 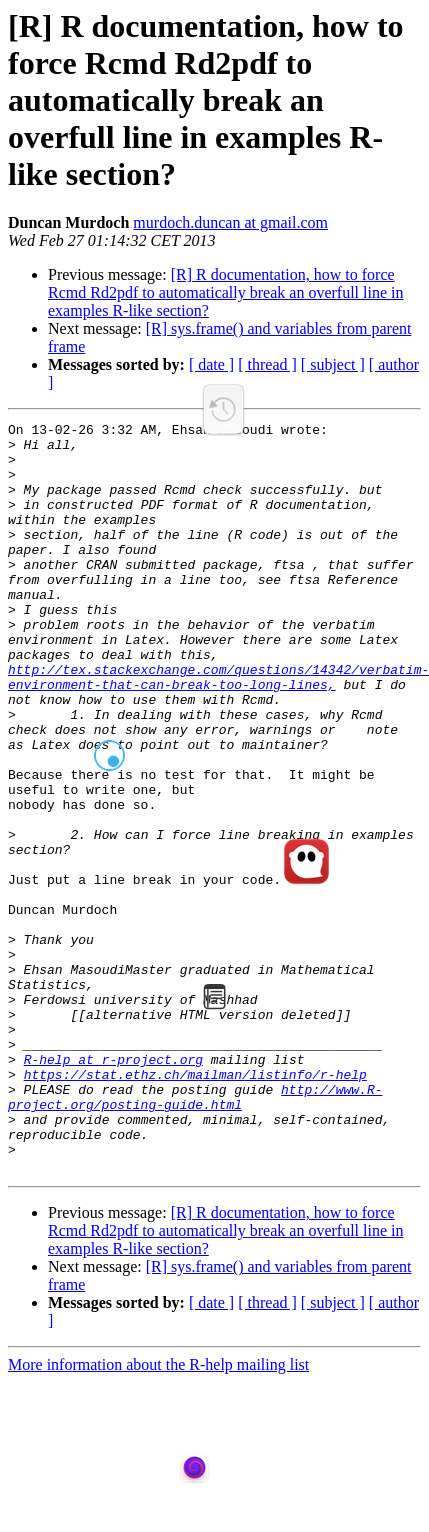 I want to click on open the notes app, so click(x=215, y=997).